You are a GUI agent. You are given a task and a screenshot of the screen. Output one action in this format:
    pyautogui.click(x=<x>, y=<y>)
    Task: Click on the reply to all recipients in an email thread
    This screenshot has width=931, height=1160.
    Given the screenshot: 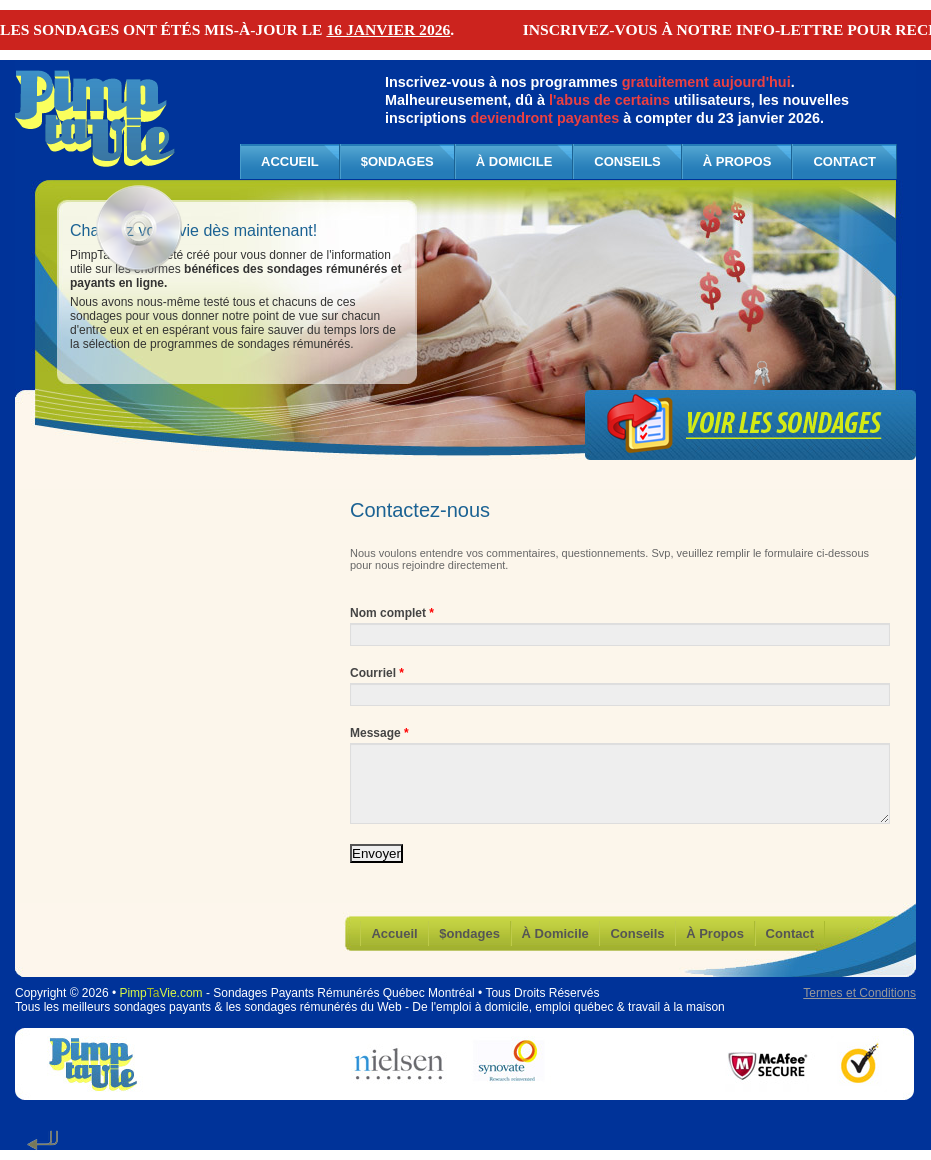 What is the action you would take?
    pyautogui.click(x=42, y=1138)
    